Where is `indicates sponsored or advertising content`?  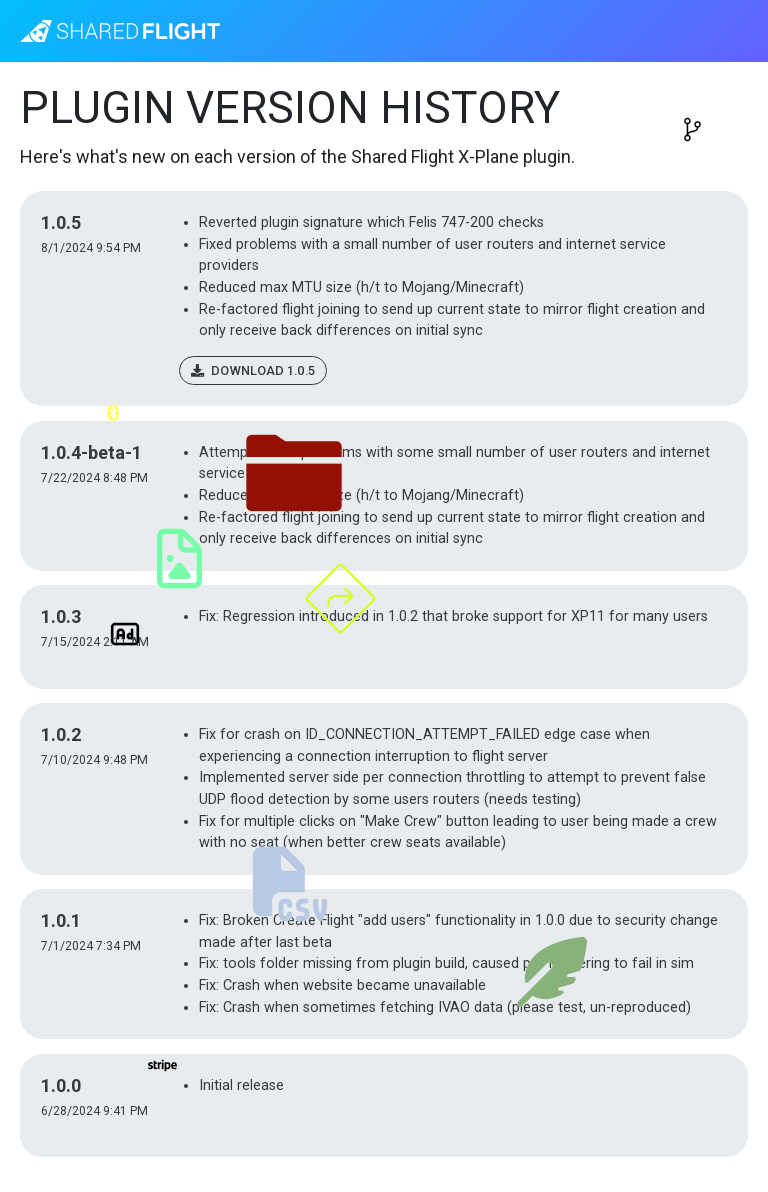 indicates sponsored or advertising content is located at coordinates (125, 634).